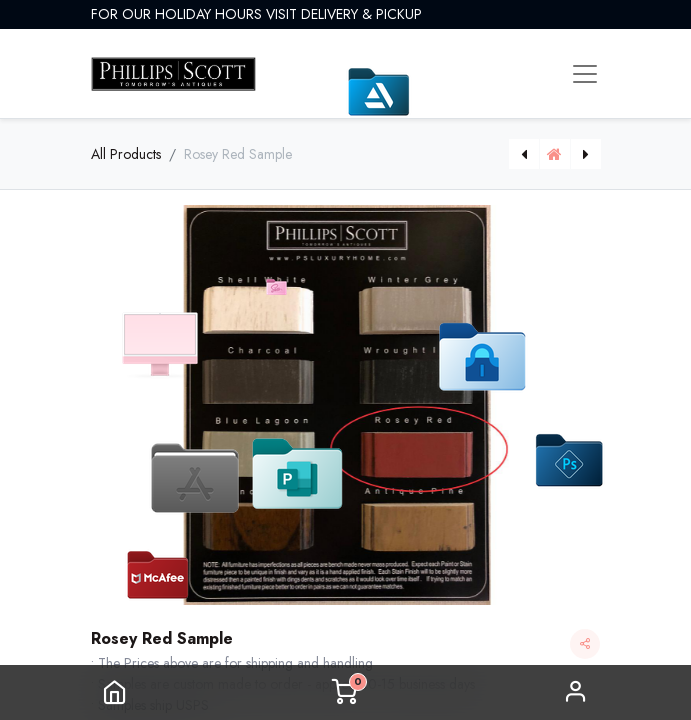 Image resolution: width=691 pixels, height=720 pixels. I want to click on open templates folder, so click(195, 478).